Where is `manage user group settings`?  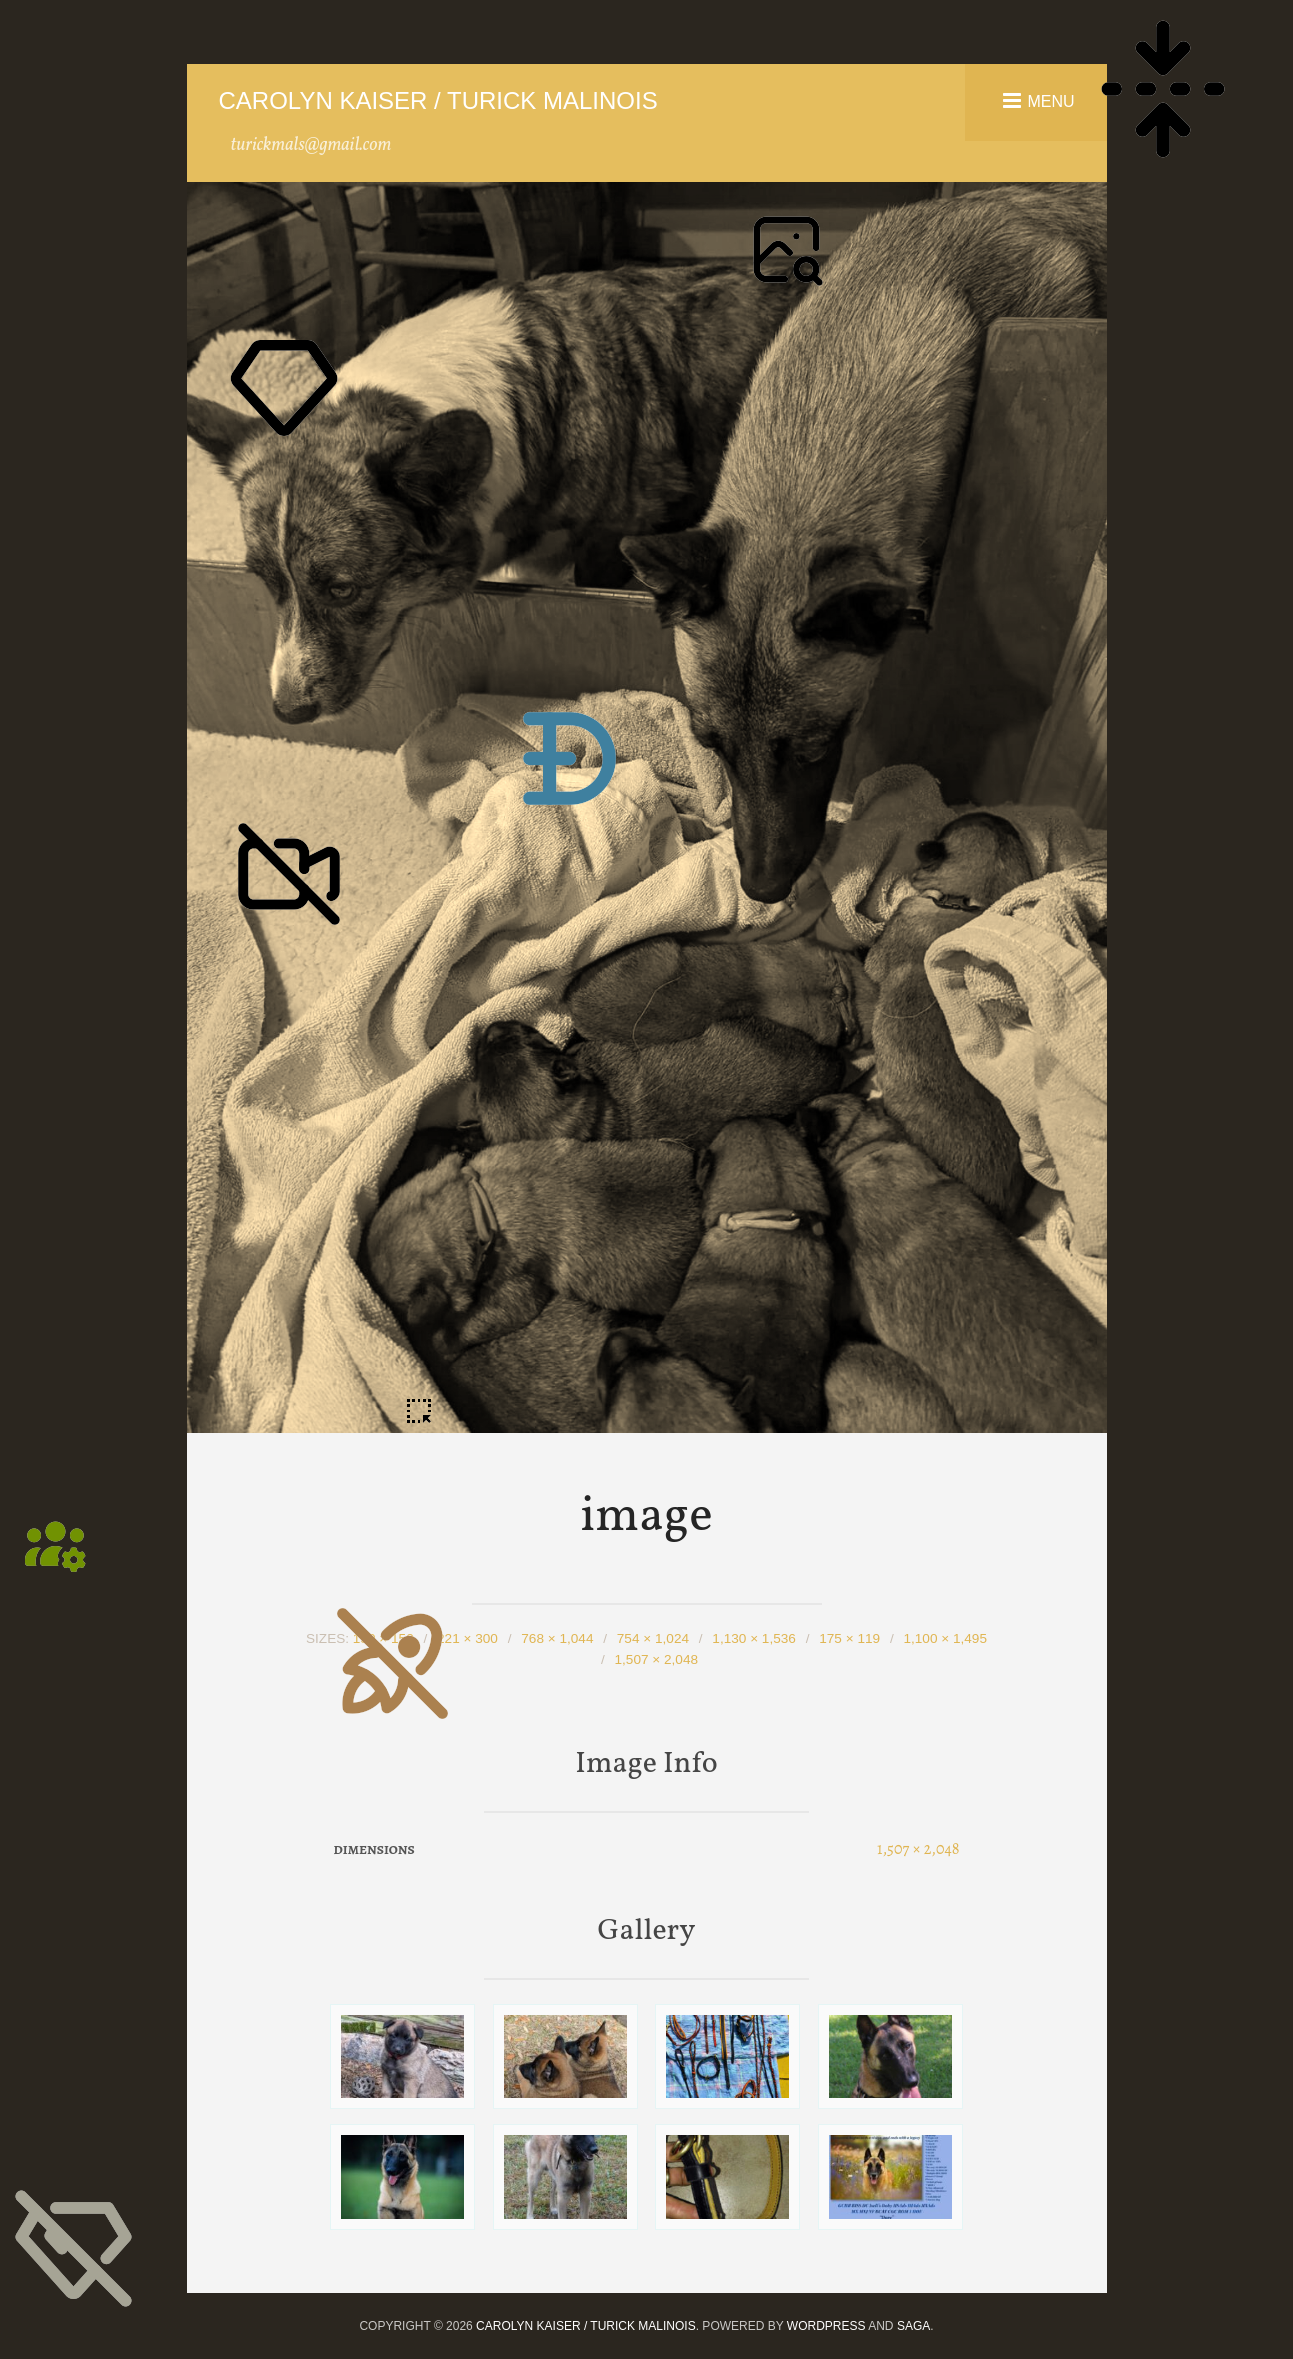 manage user group settings is located at coordinates (55, 1544).